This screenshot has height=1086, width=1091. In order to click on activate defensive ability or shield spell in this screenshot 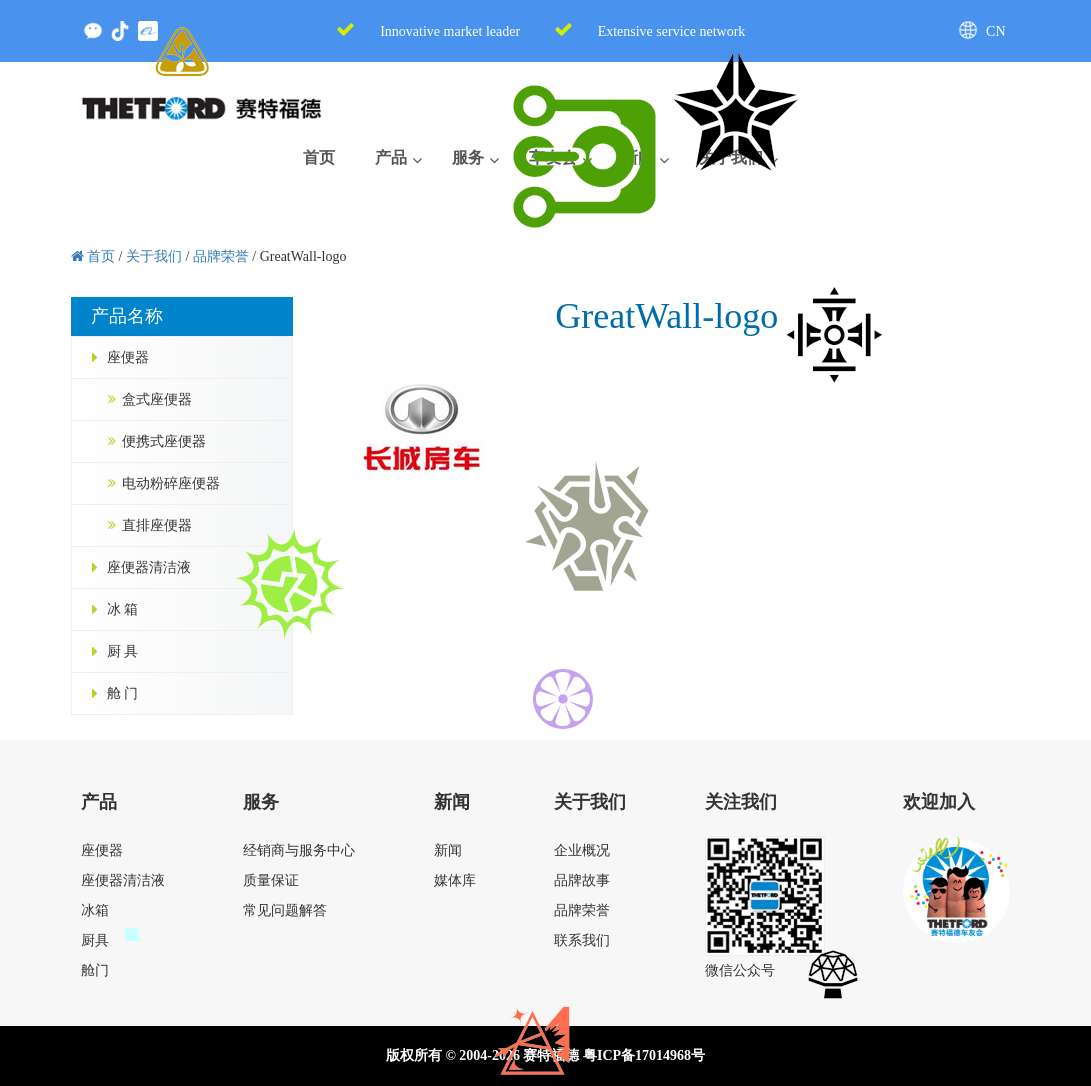, I will do `click(591, 528)`.